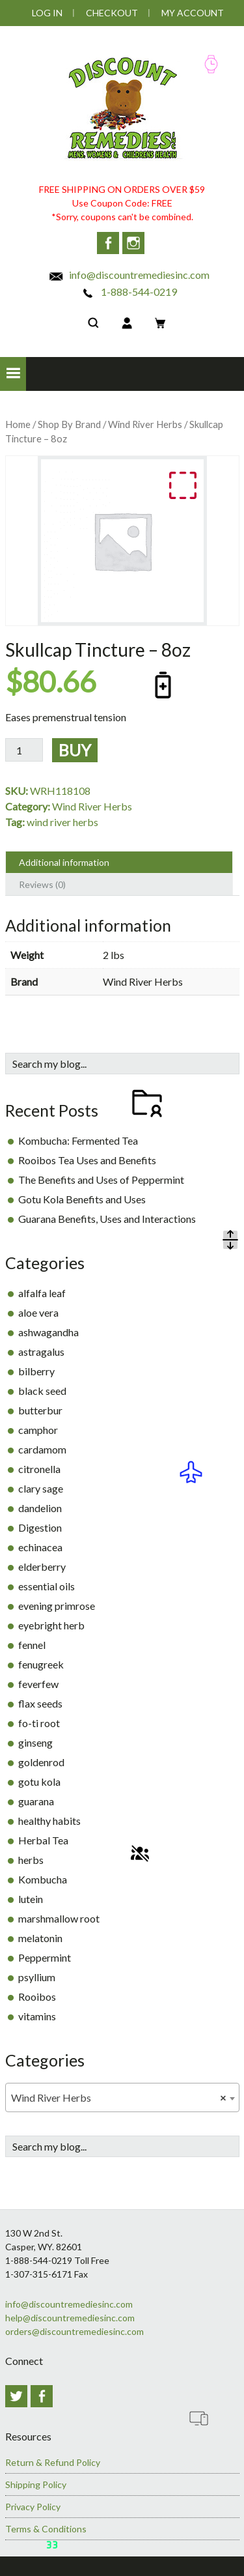 Image resolution: width=244 pixels, height=2576 pixels. I want to click on indicates item number 33 in a list or sequence, so click(52, 2545).